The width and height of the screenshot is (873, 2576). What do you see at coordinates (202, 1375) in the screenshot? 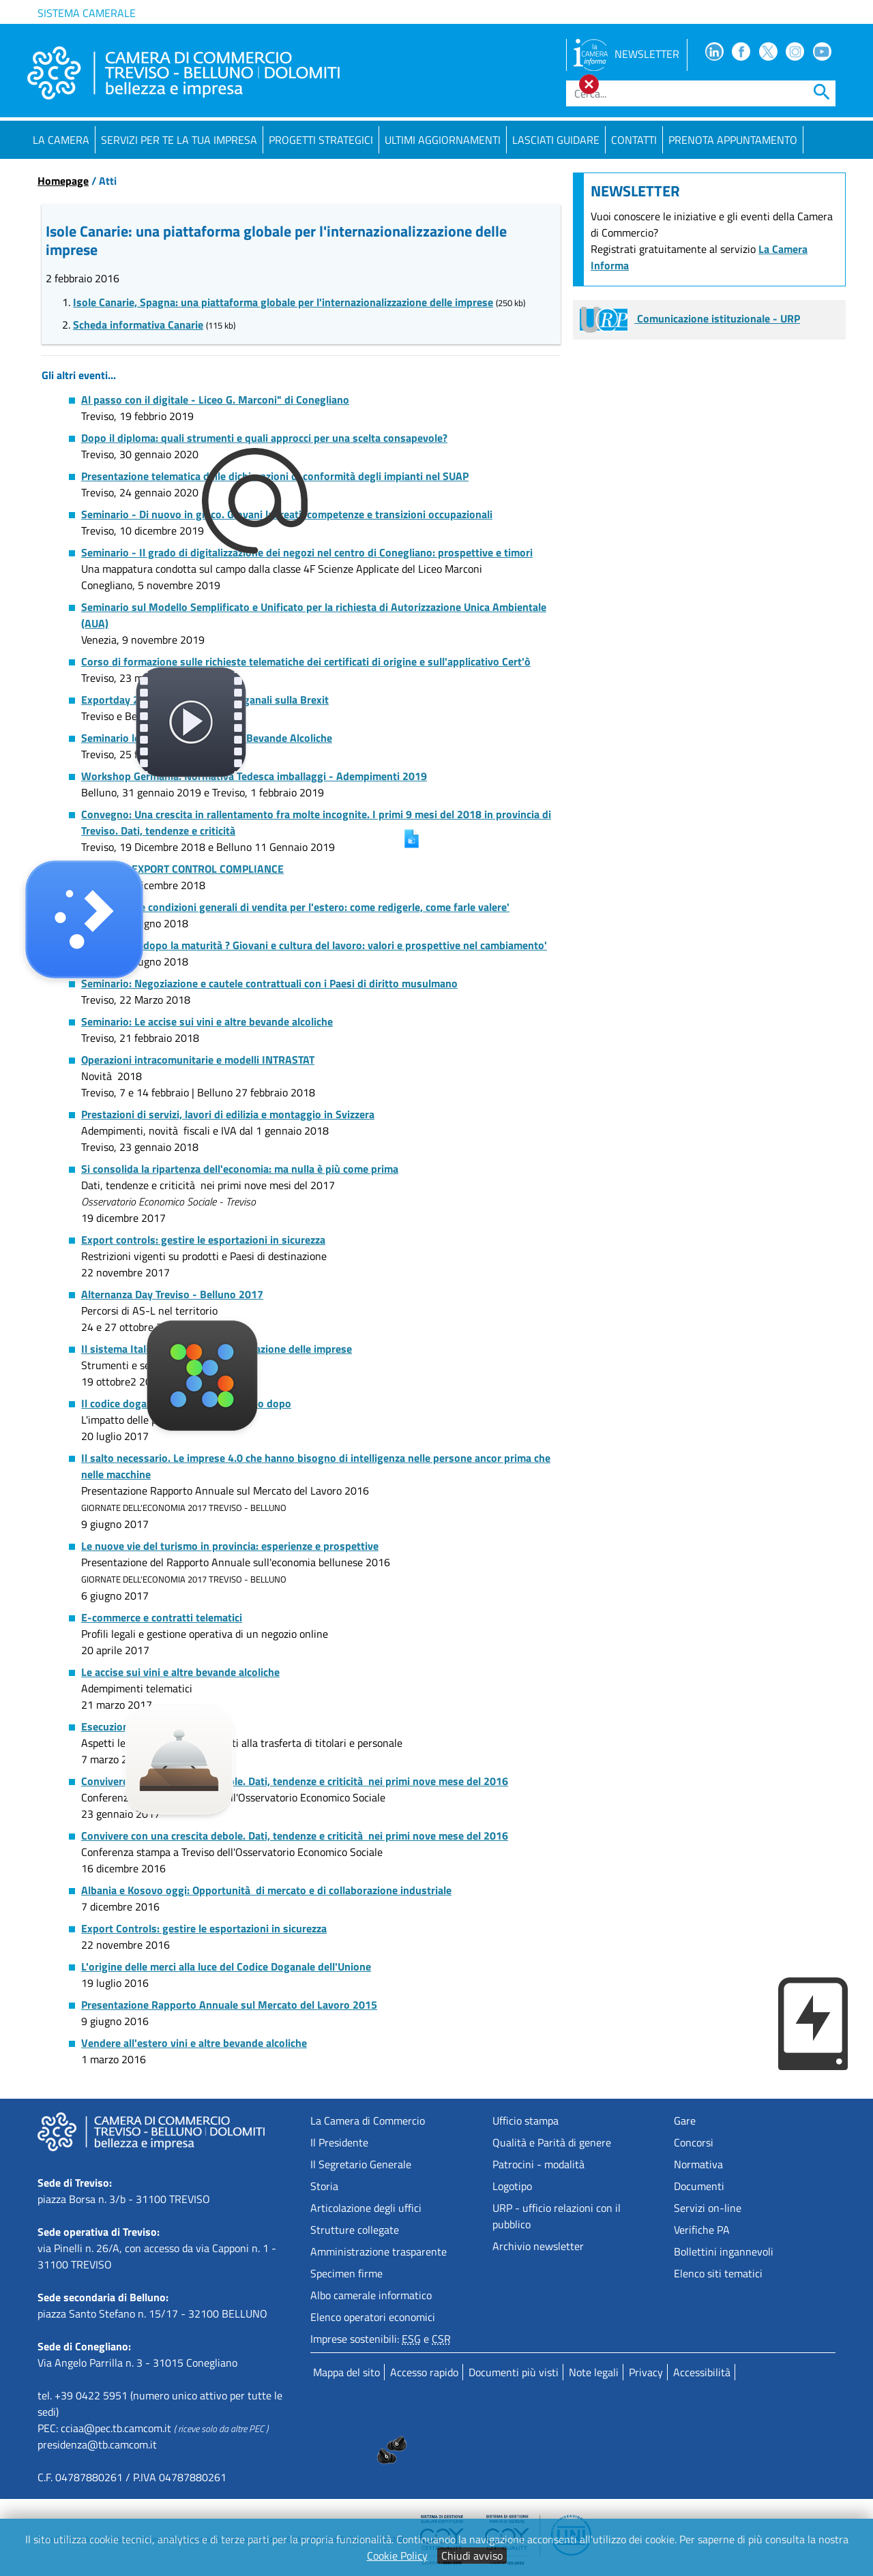
I see `launch gnome five or more puzzle game` at bounding box center [202, 1375].